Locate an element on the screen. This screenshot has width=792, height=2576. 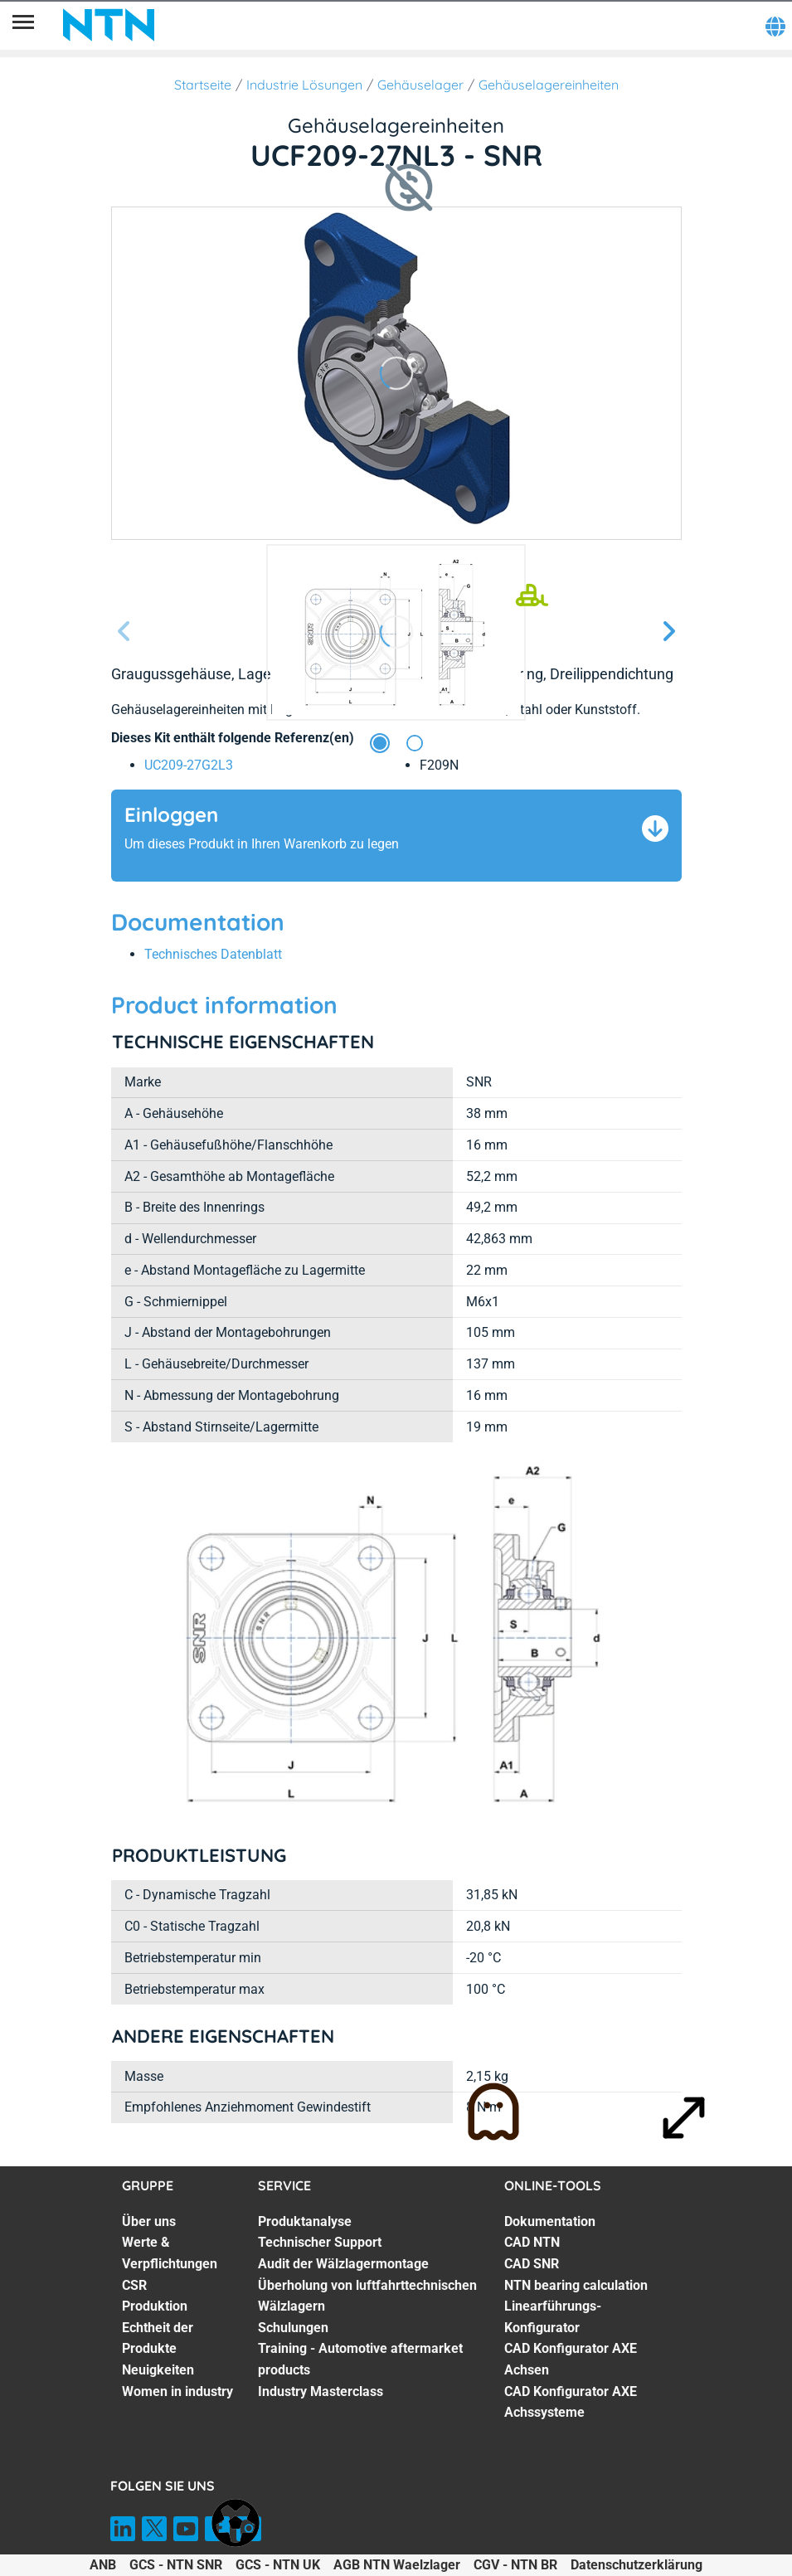
toggle ghost mode or invisible status is located at coordinates (493, 2112).